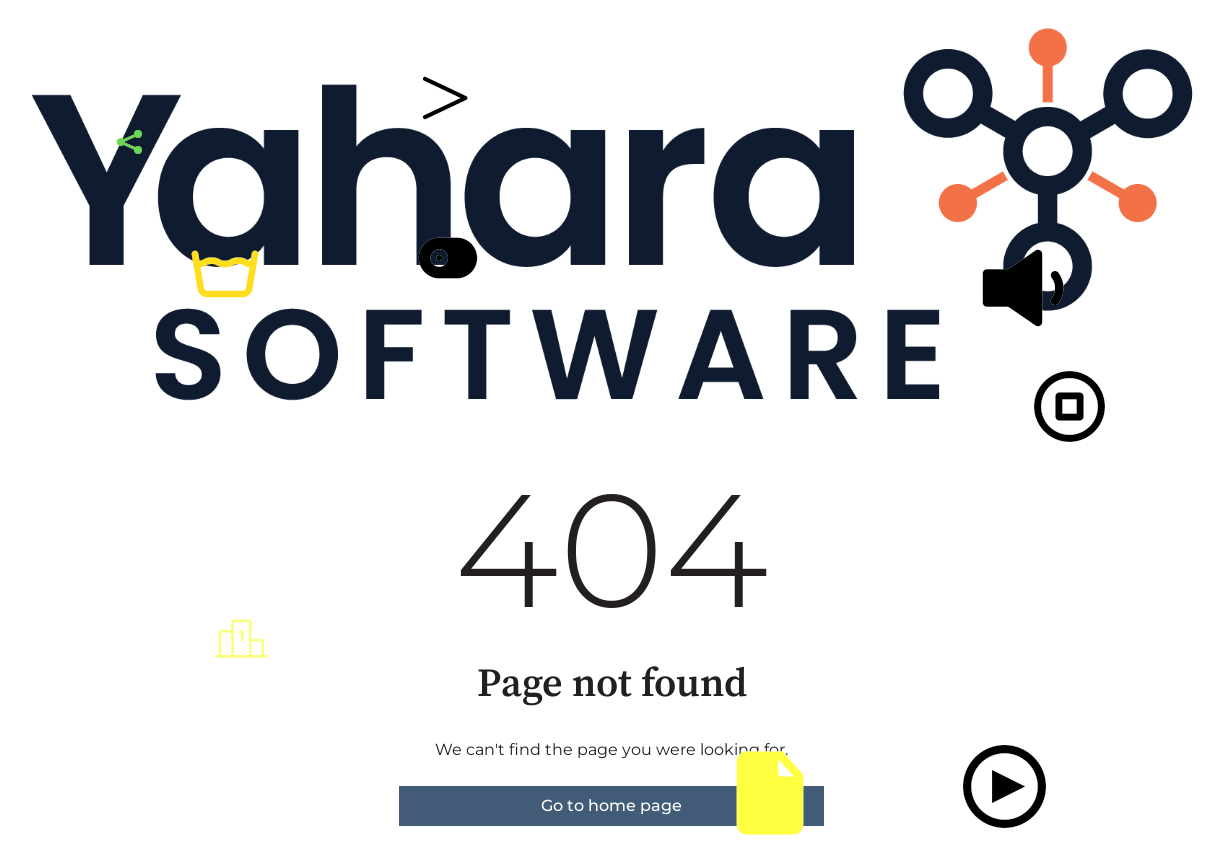 The height and width of the screenshot is (858, 1223). What do you see at coordinates (241, 638) in the screenshot?
I see `view leaderboard or rankings` at bounding box center [241, 638].